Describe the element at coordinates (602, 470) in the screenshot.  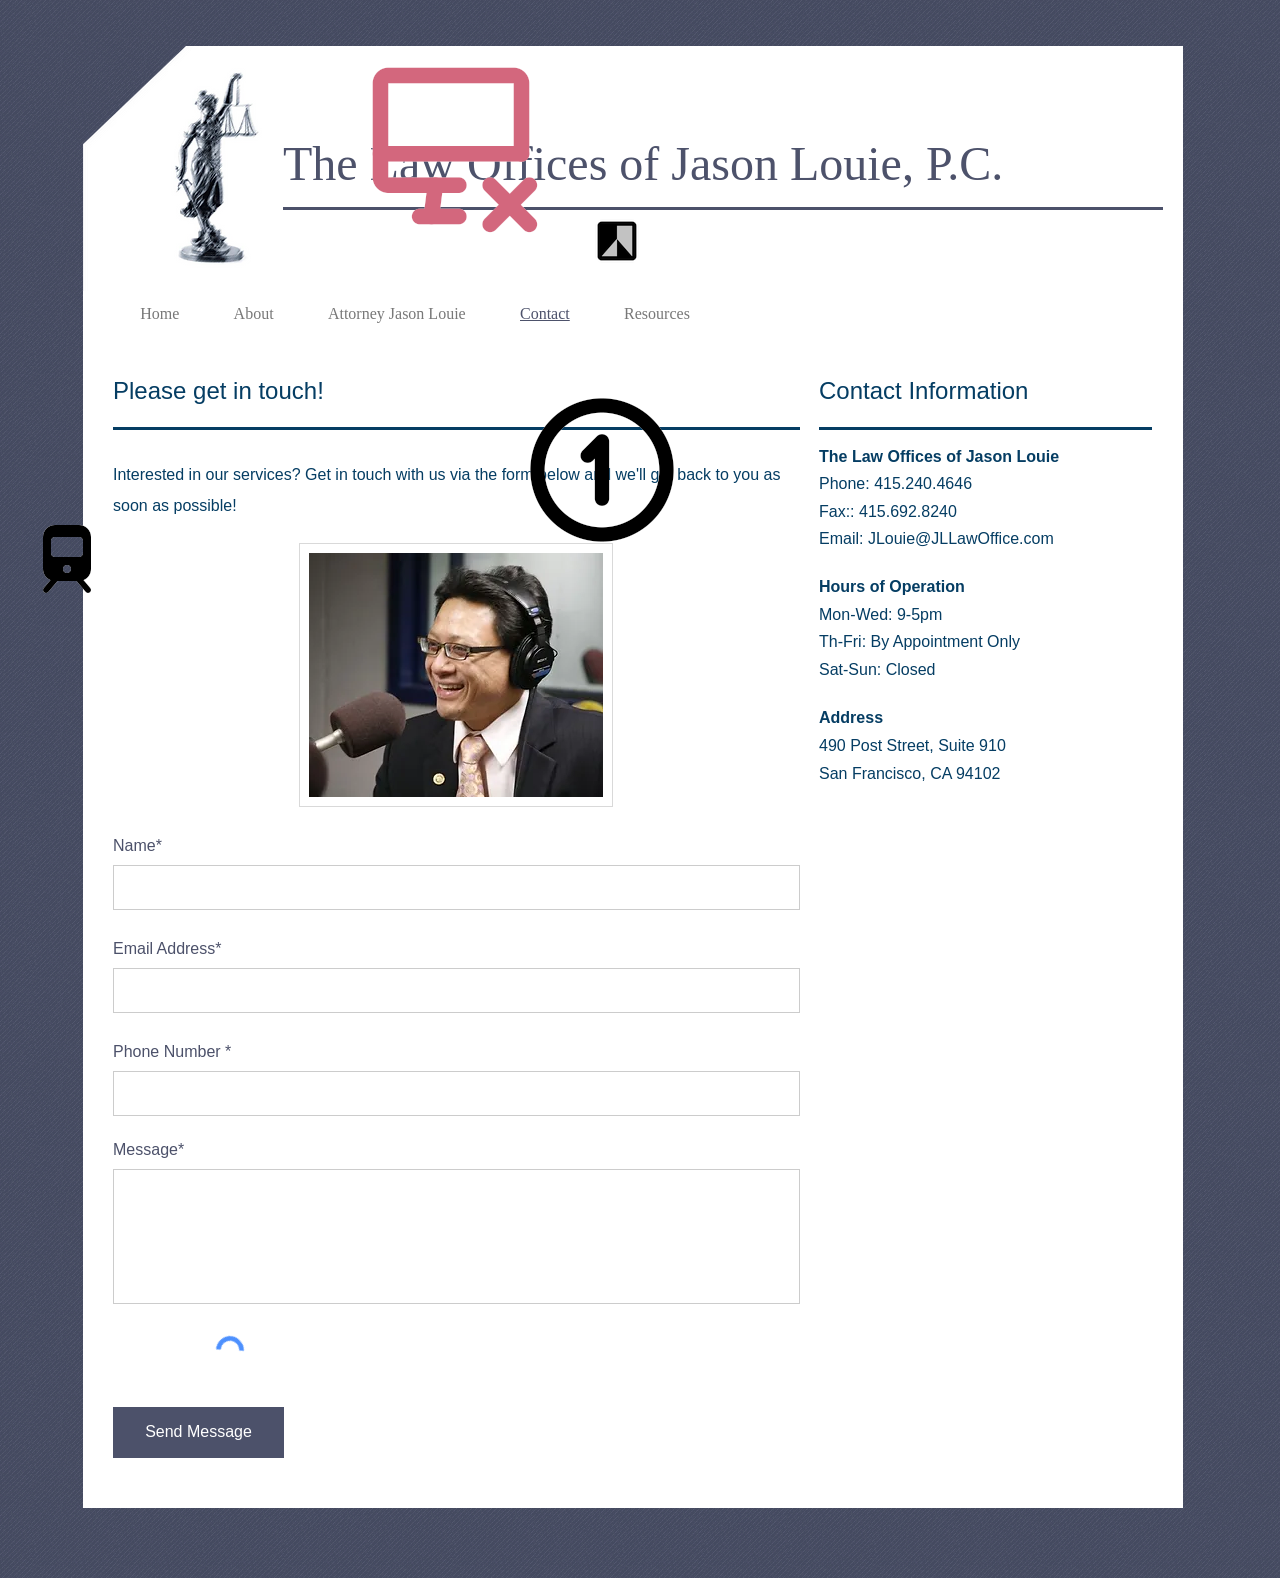
I see `indicates the first step in a process or tutorial` at that location.